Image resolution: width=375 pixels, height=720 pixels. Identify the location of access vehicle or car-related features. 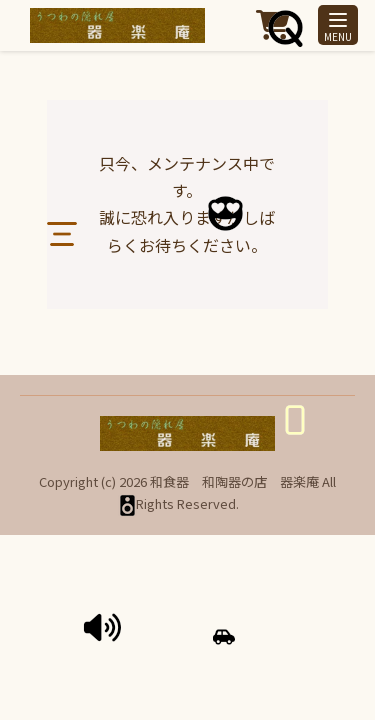
(224, 637).